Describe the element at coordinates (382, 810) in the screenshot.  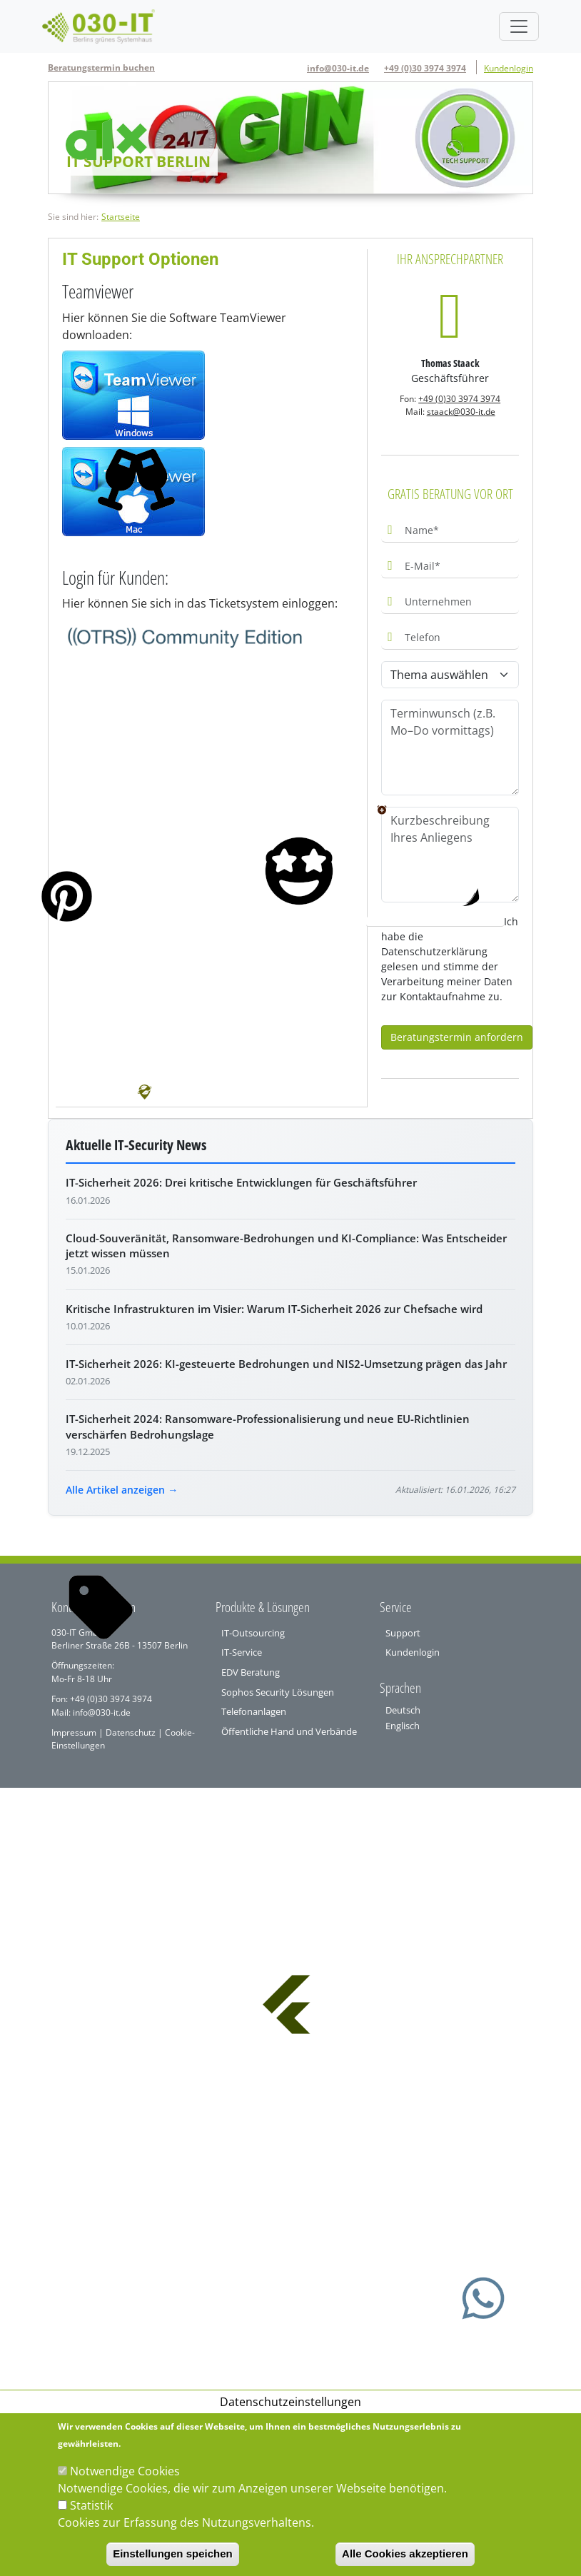
I see `add a new alarm` at that location.